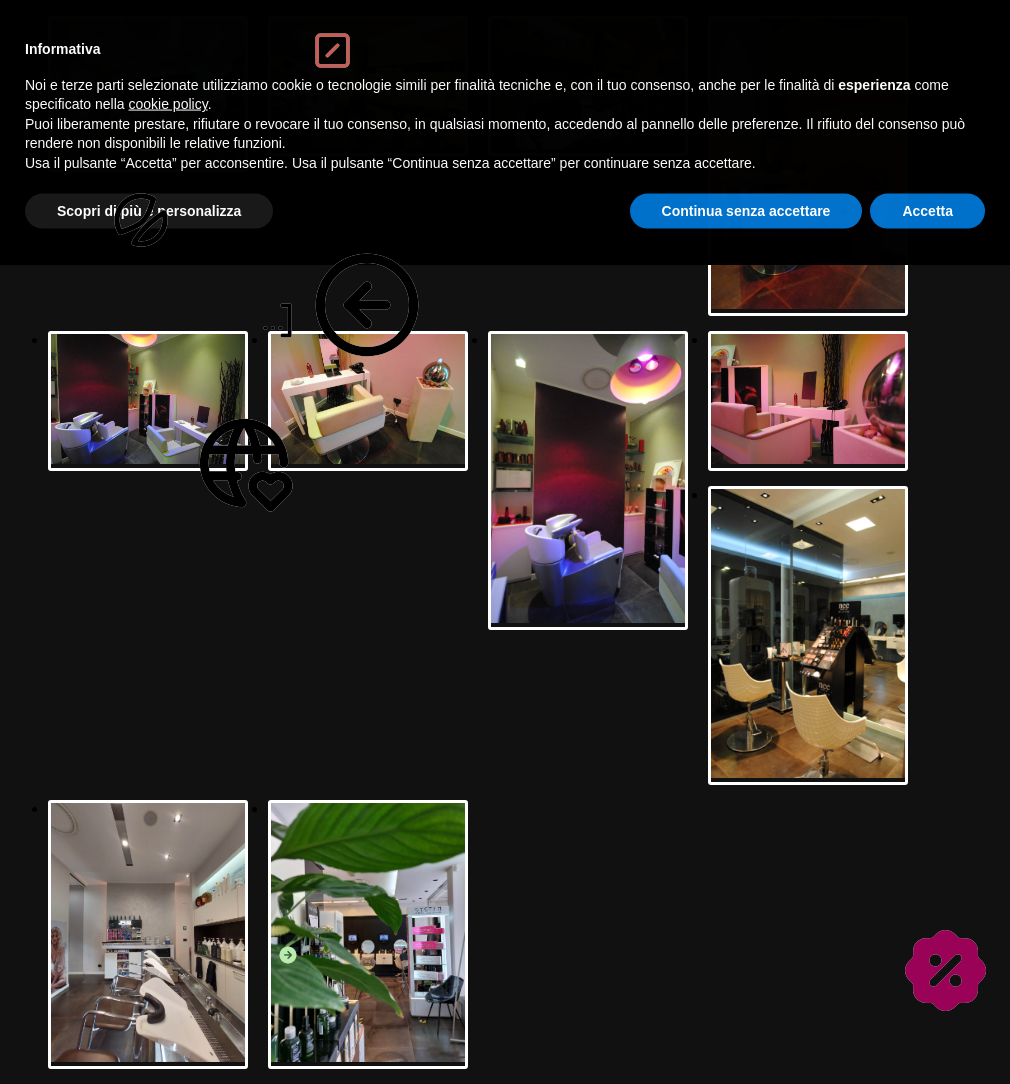  What do you see at coordinates (141, 220) in the screenshot?
I see `open sharik file sharing app` at bounding box center [141, 220].